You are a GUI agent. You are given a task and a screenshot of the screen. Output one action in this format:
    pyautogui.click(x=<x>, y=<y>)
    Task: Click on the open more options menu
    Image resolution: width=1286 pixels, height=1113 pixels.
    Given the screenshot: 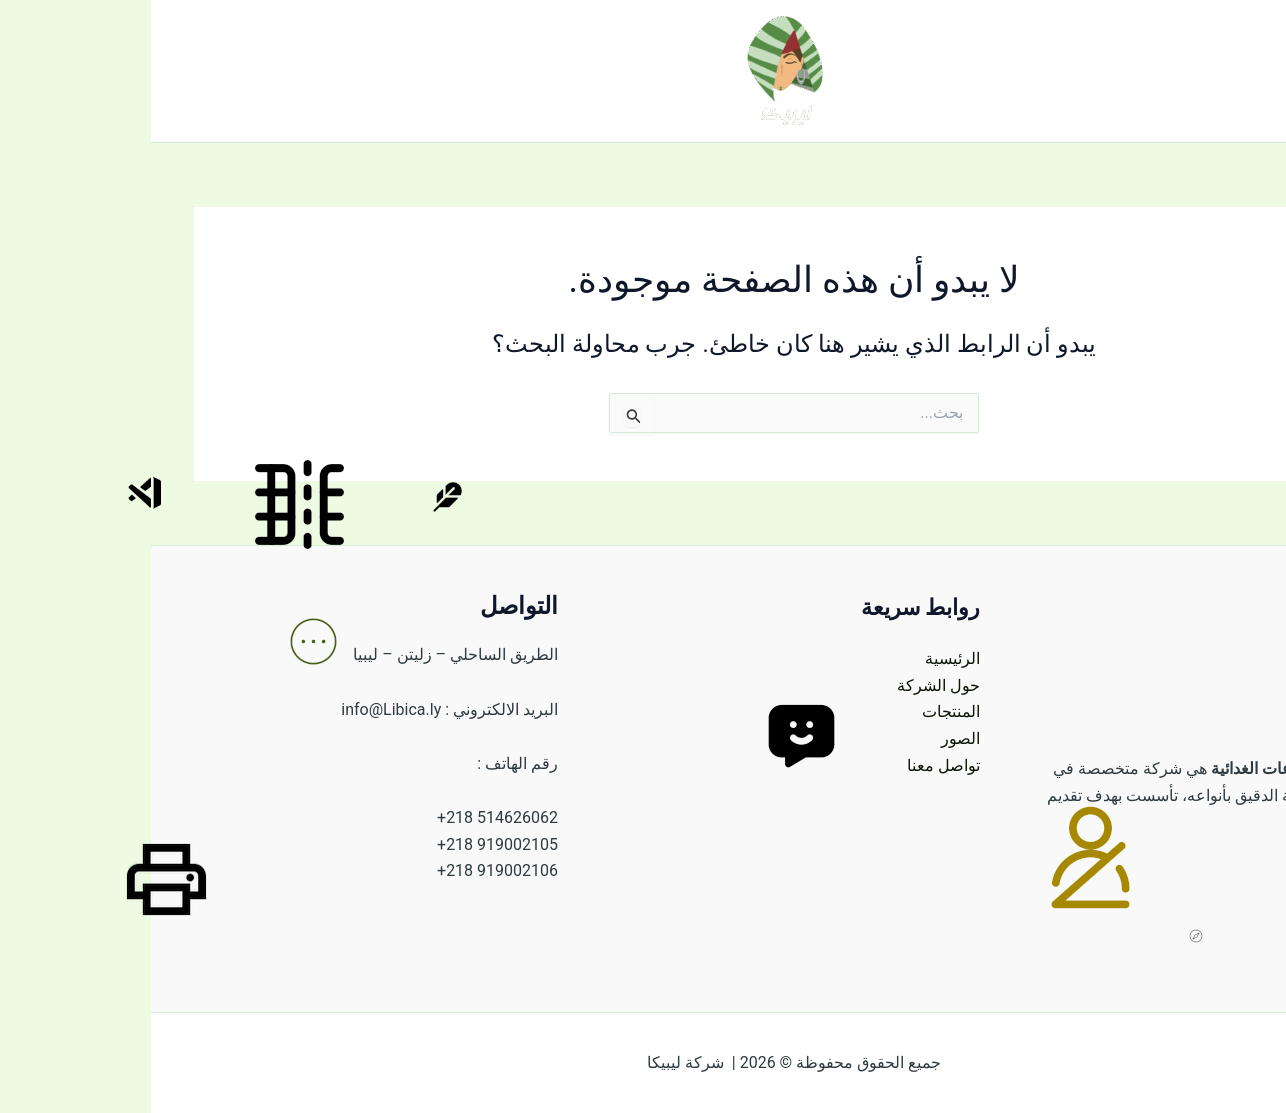 What is the action you would take?
    pyautogui.click(x=313, y=641)
    